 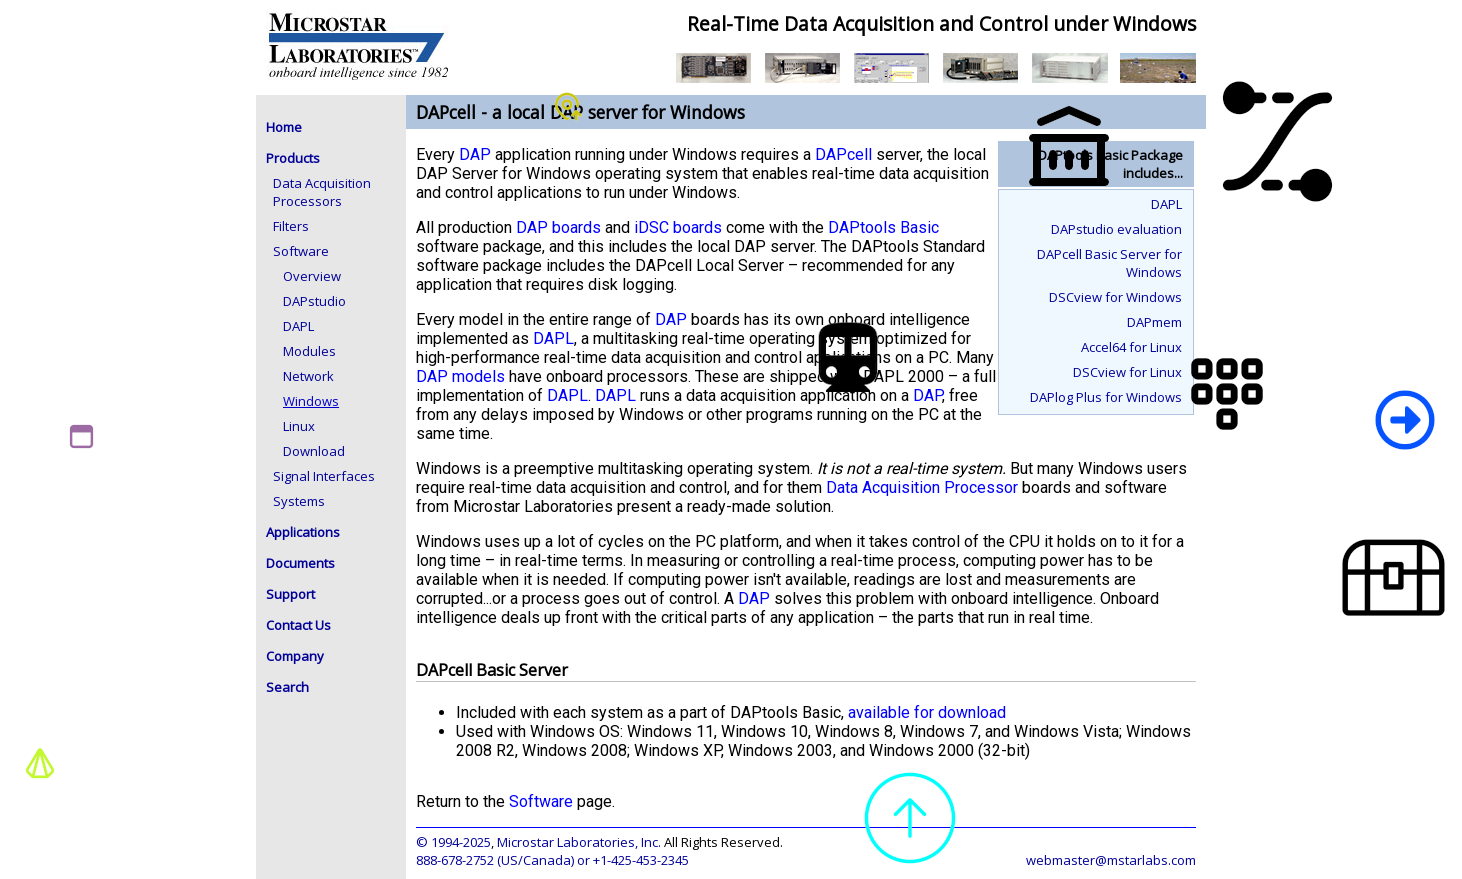 What do you see at coordinates (910, 818) in the screenshot?
I see `upload a file or content` at bounding box center [910, 818].